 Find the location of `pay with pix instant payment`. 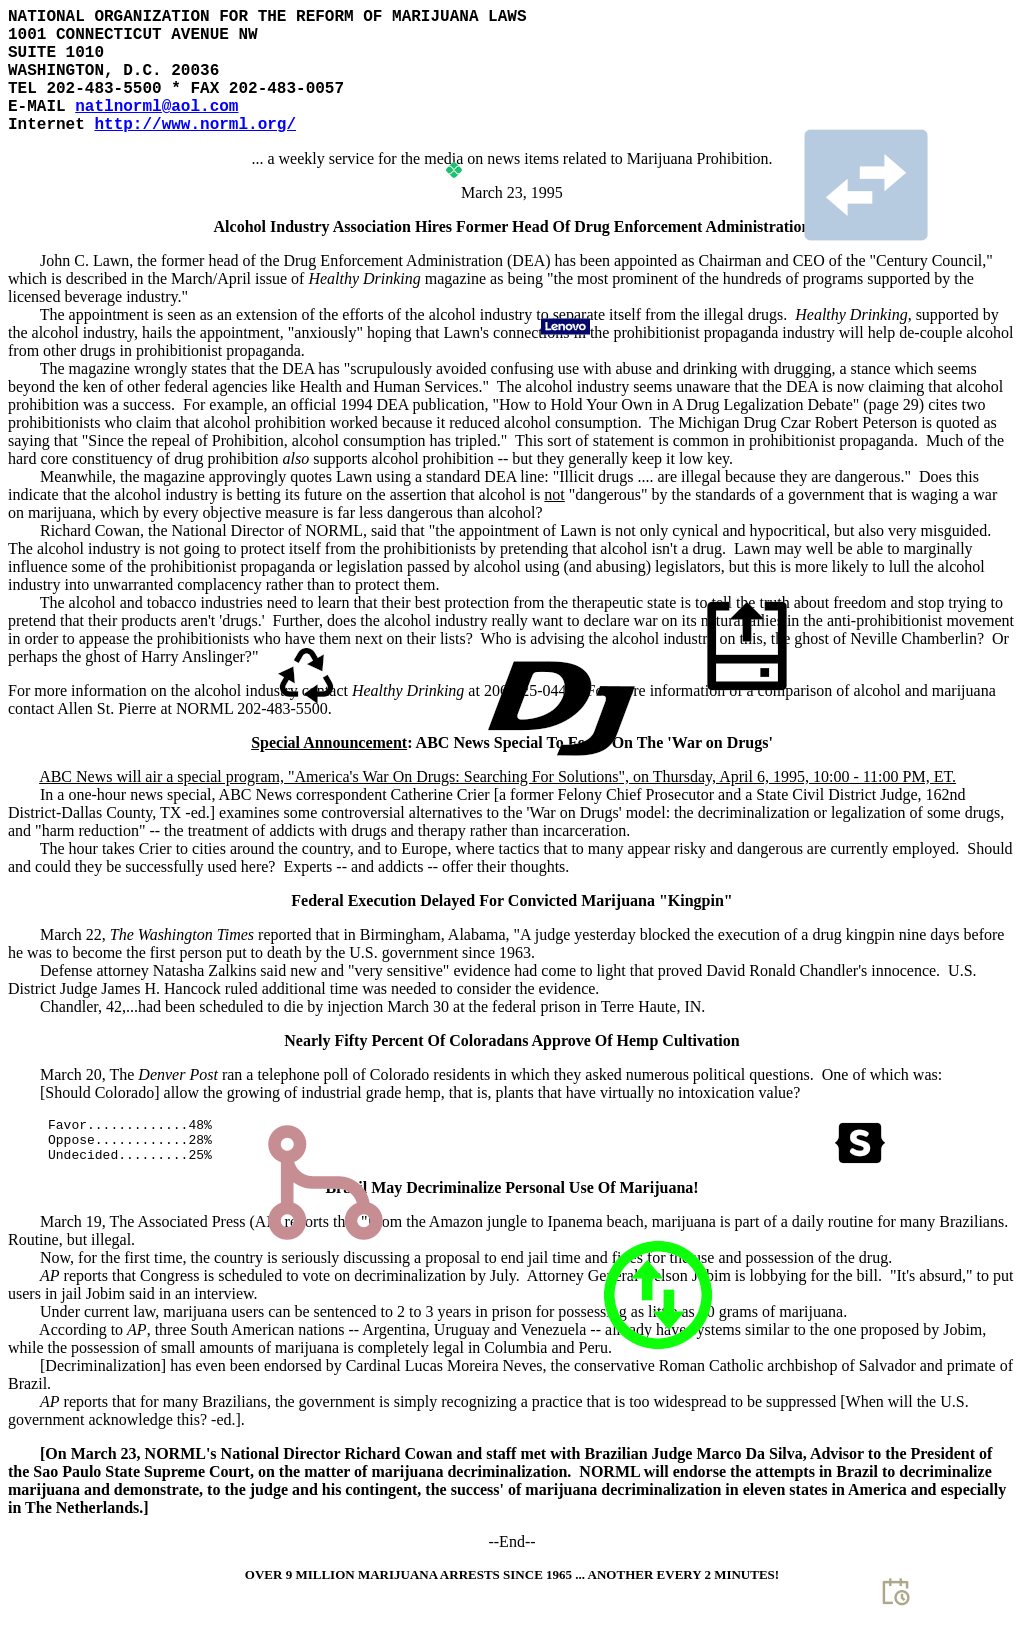

pay with pix instant payment is located at coordinates (454, 170).